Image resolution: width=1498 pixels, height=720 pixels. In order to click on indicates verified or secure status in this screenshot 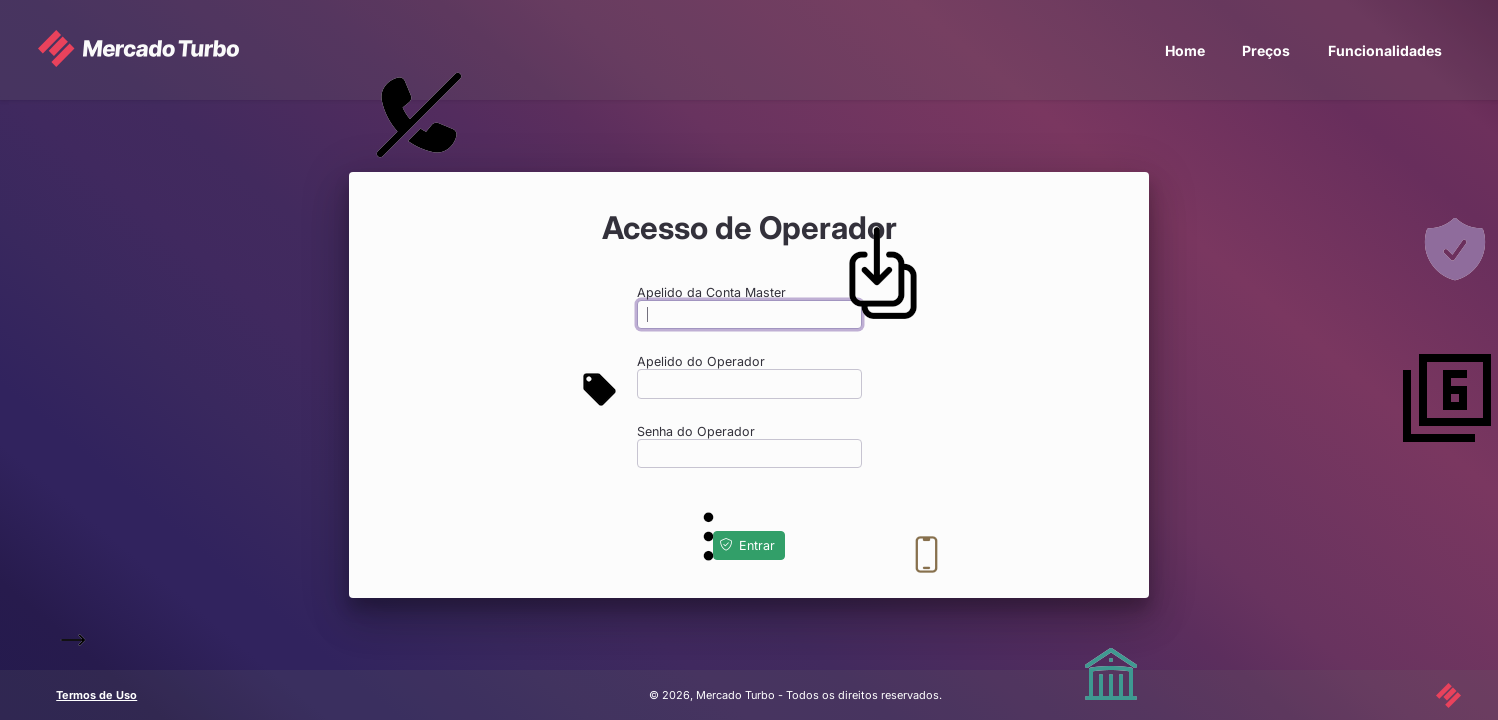, I will do `click(1455, 249)`.